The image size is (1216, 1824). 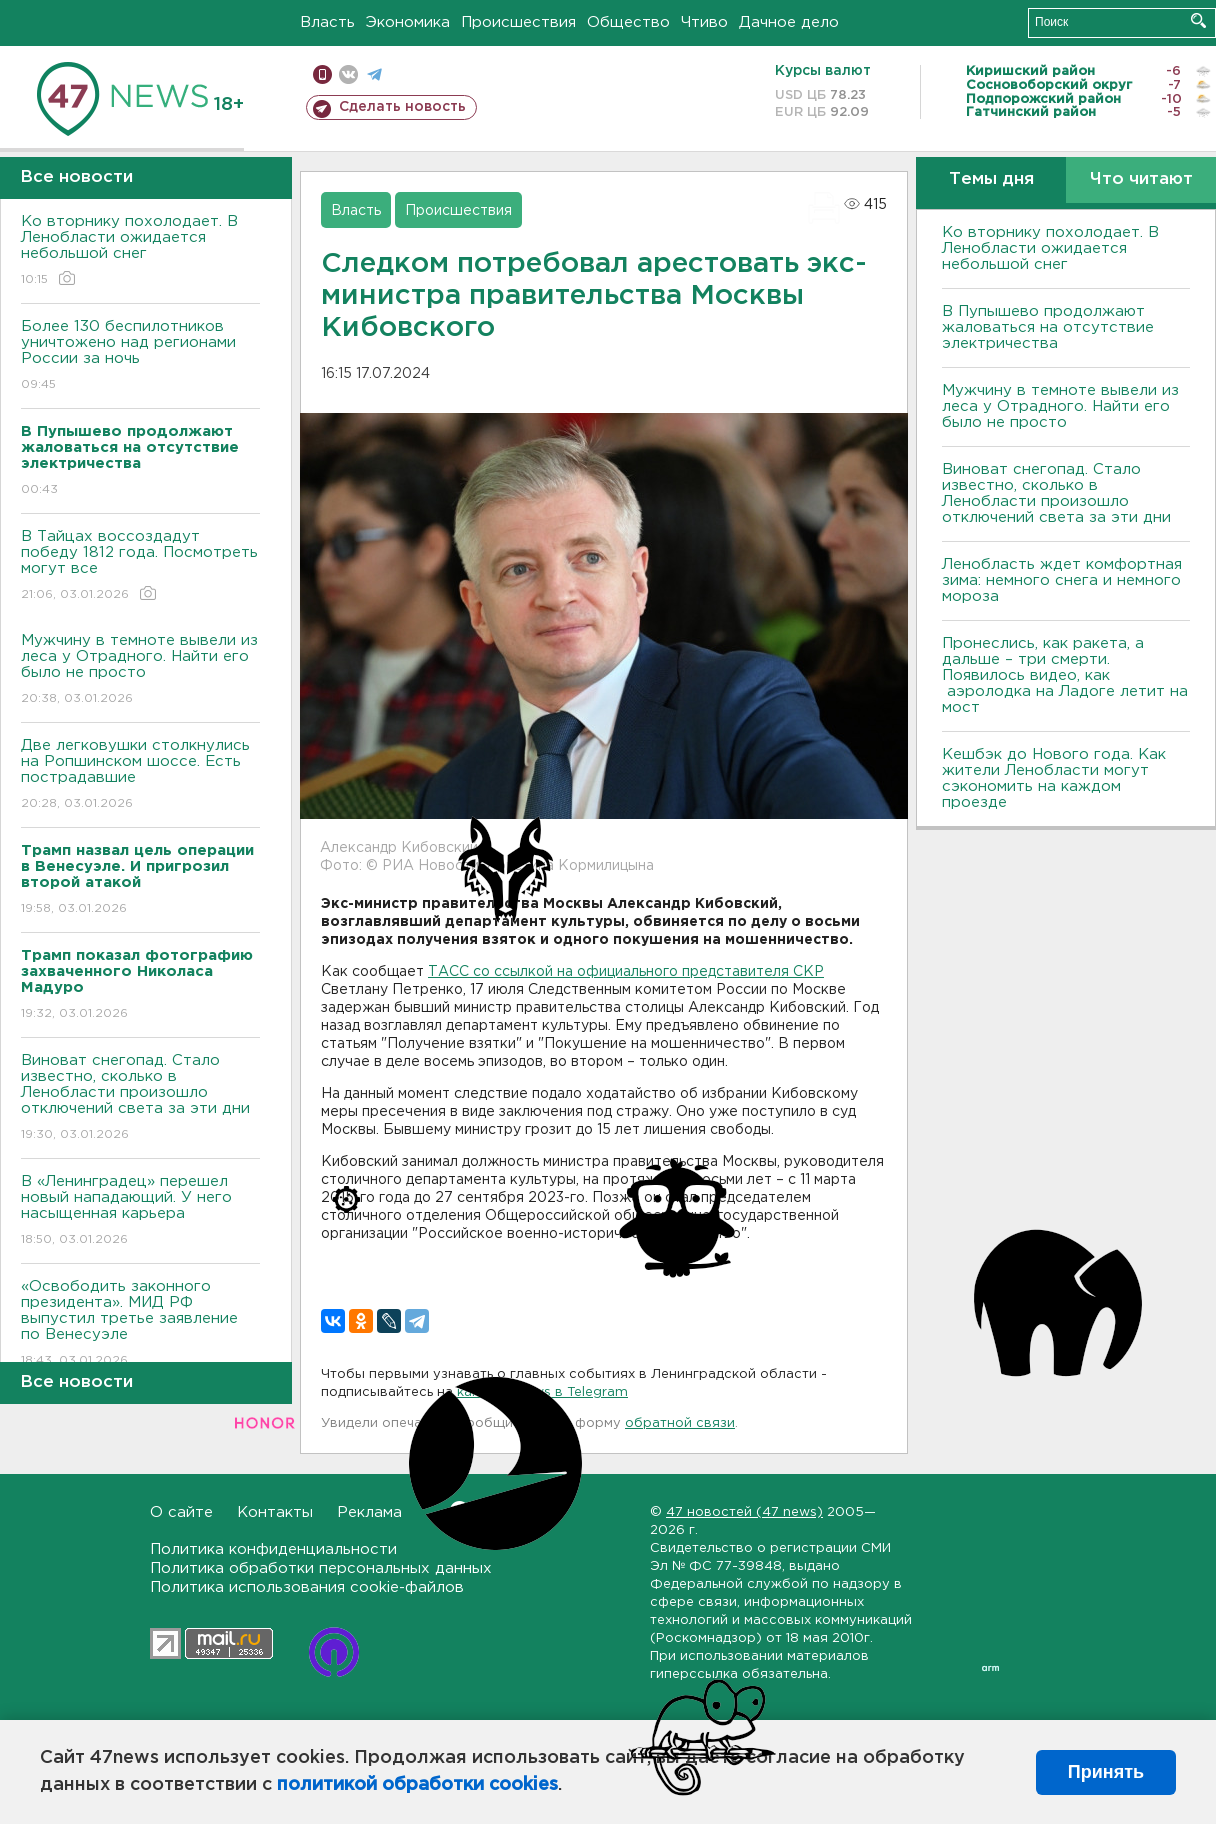 I want to click on open notepad++ text editor, so click(x=702, y=1737).